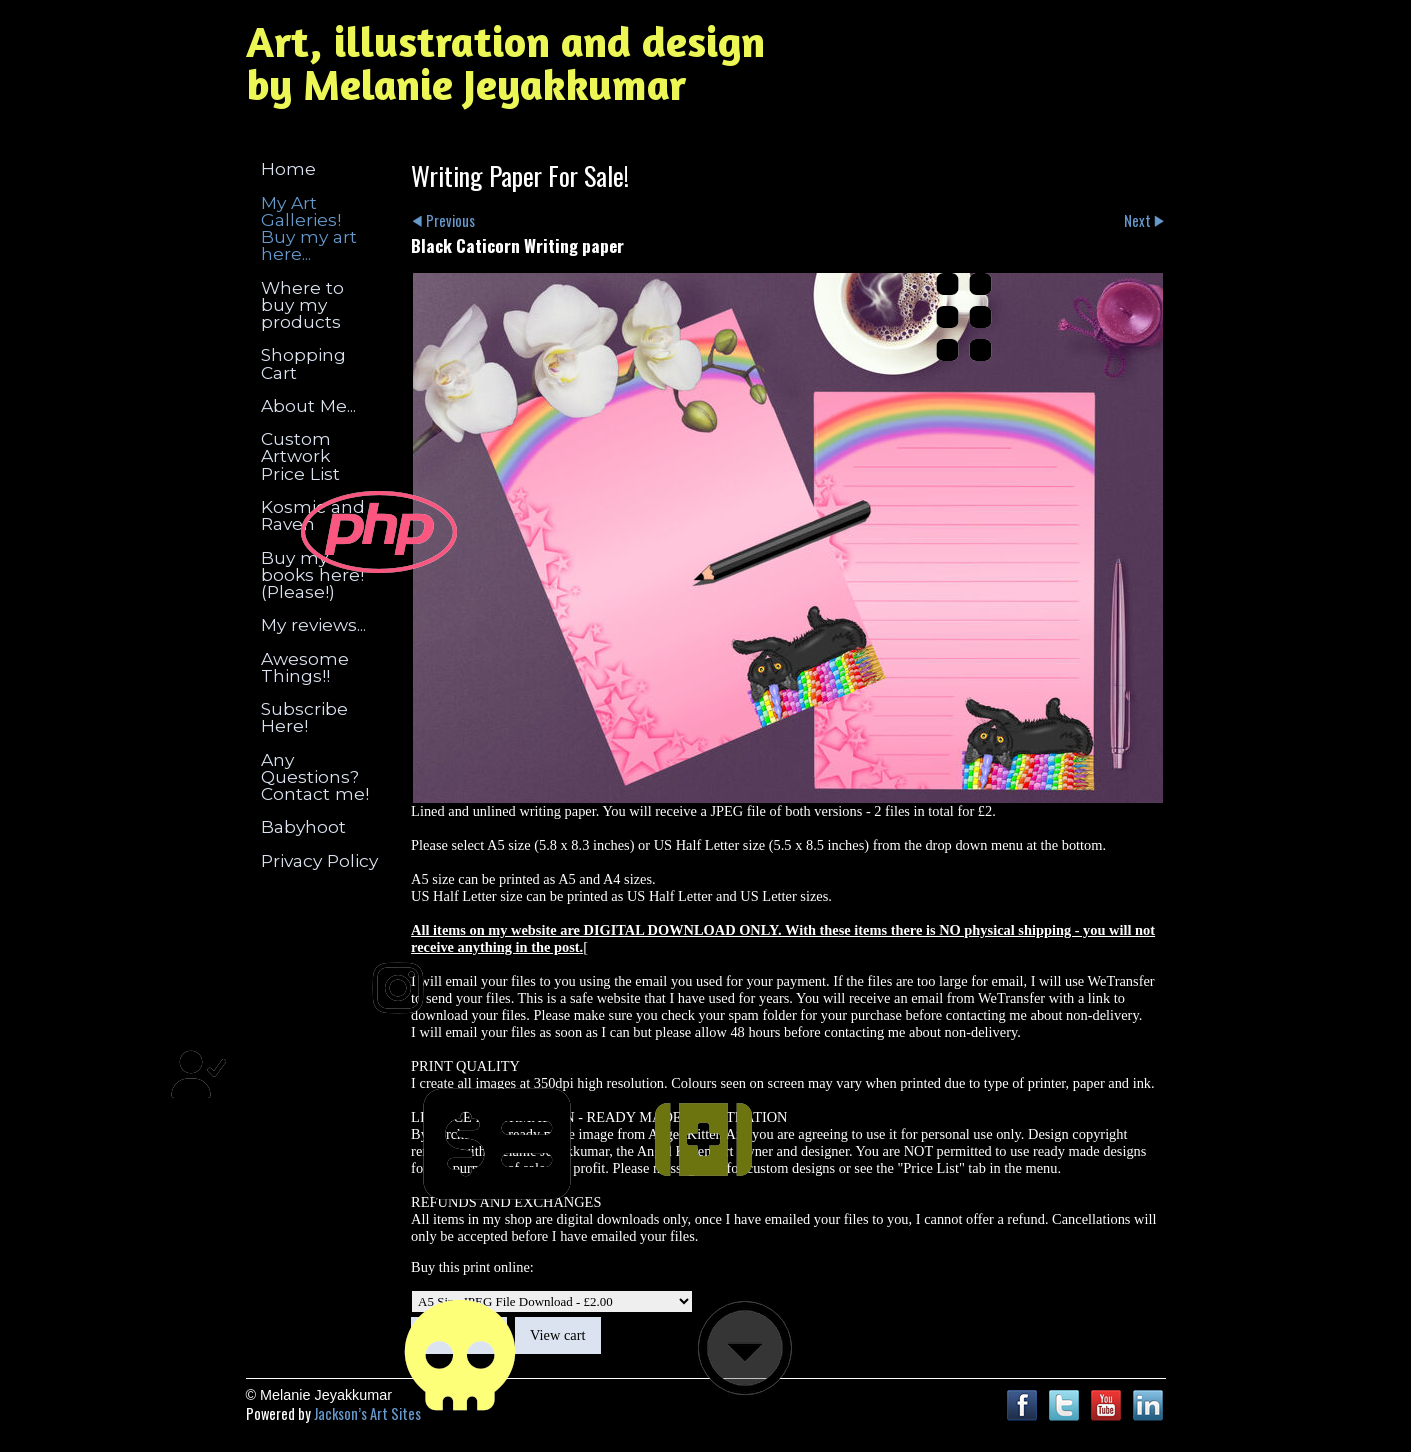 The width and height of the screenshot is (1411, 1452). What do you see at coordinates (460, 1355) in the screenshot?
I see `indicates danger or fatal error` at bounding box center [460, 1355].